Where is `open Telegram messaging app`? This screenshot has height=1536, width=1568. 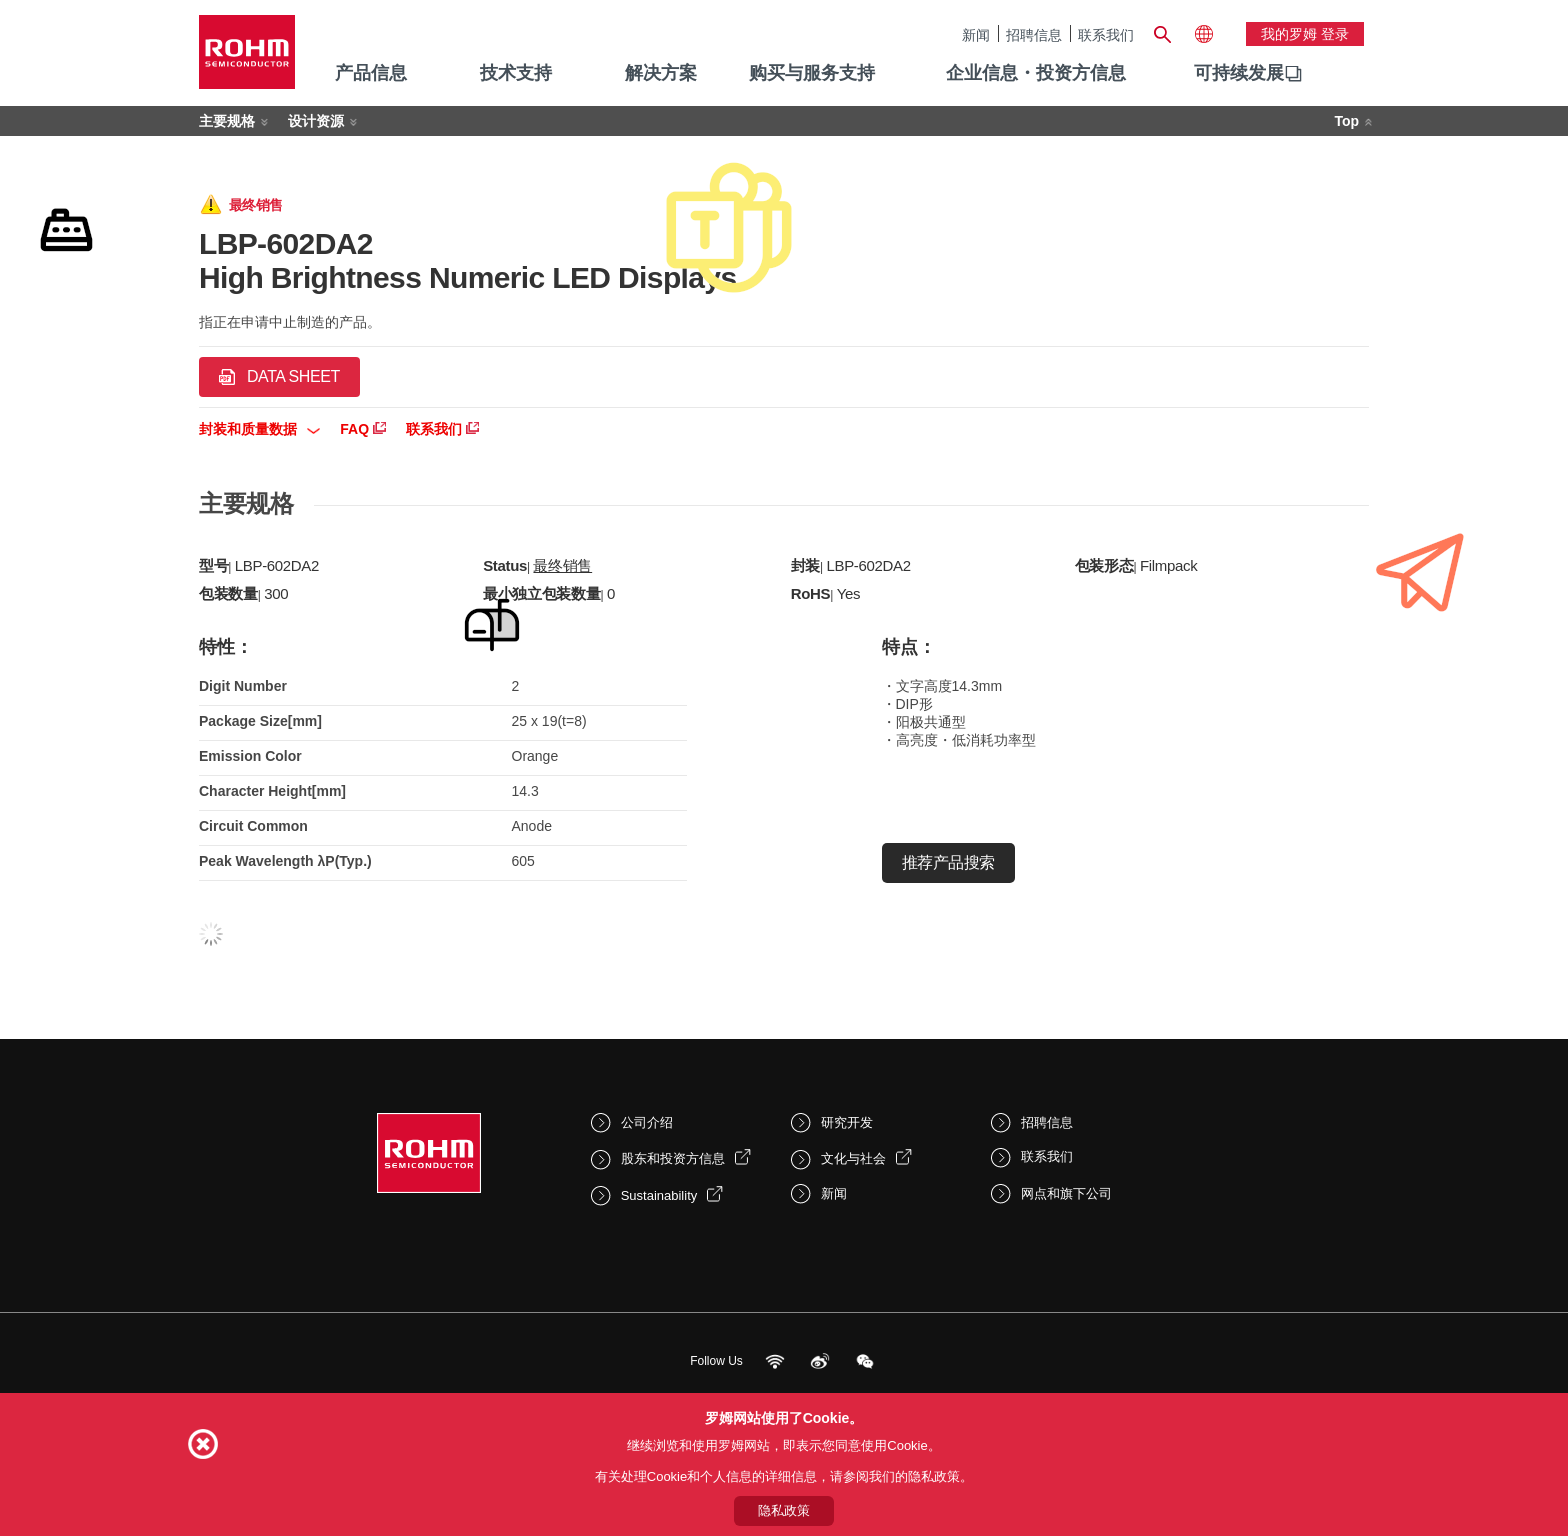 open Telegram messaging app is located at coordinates (1423, 574).